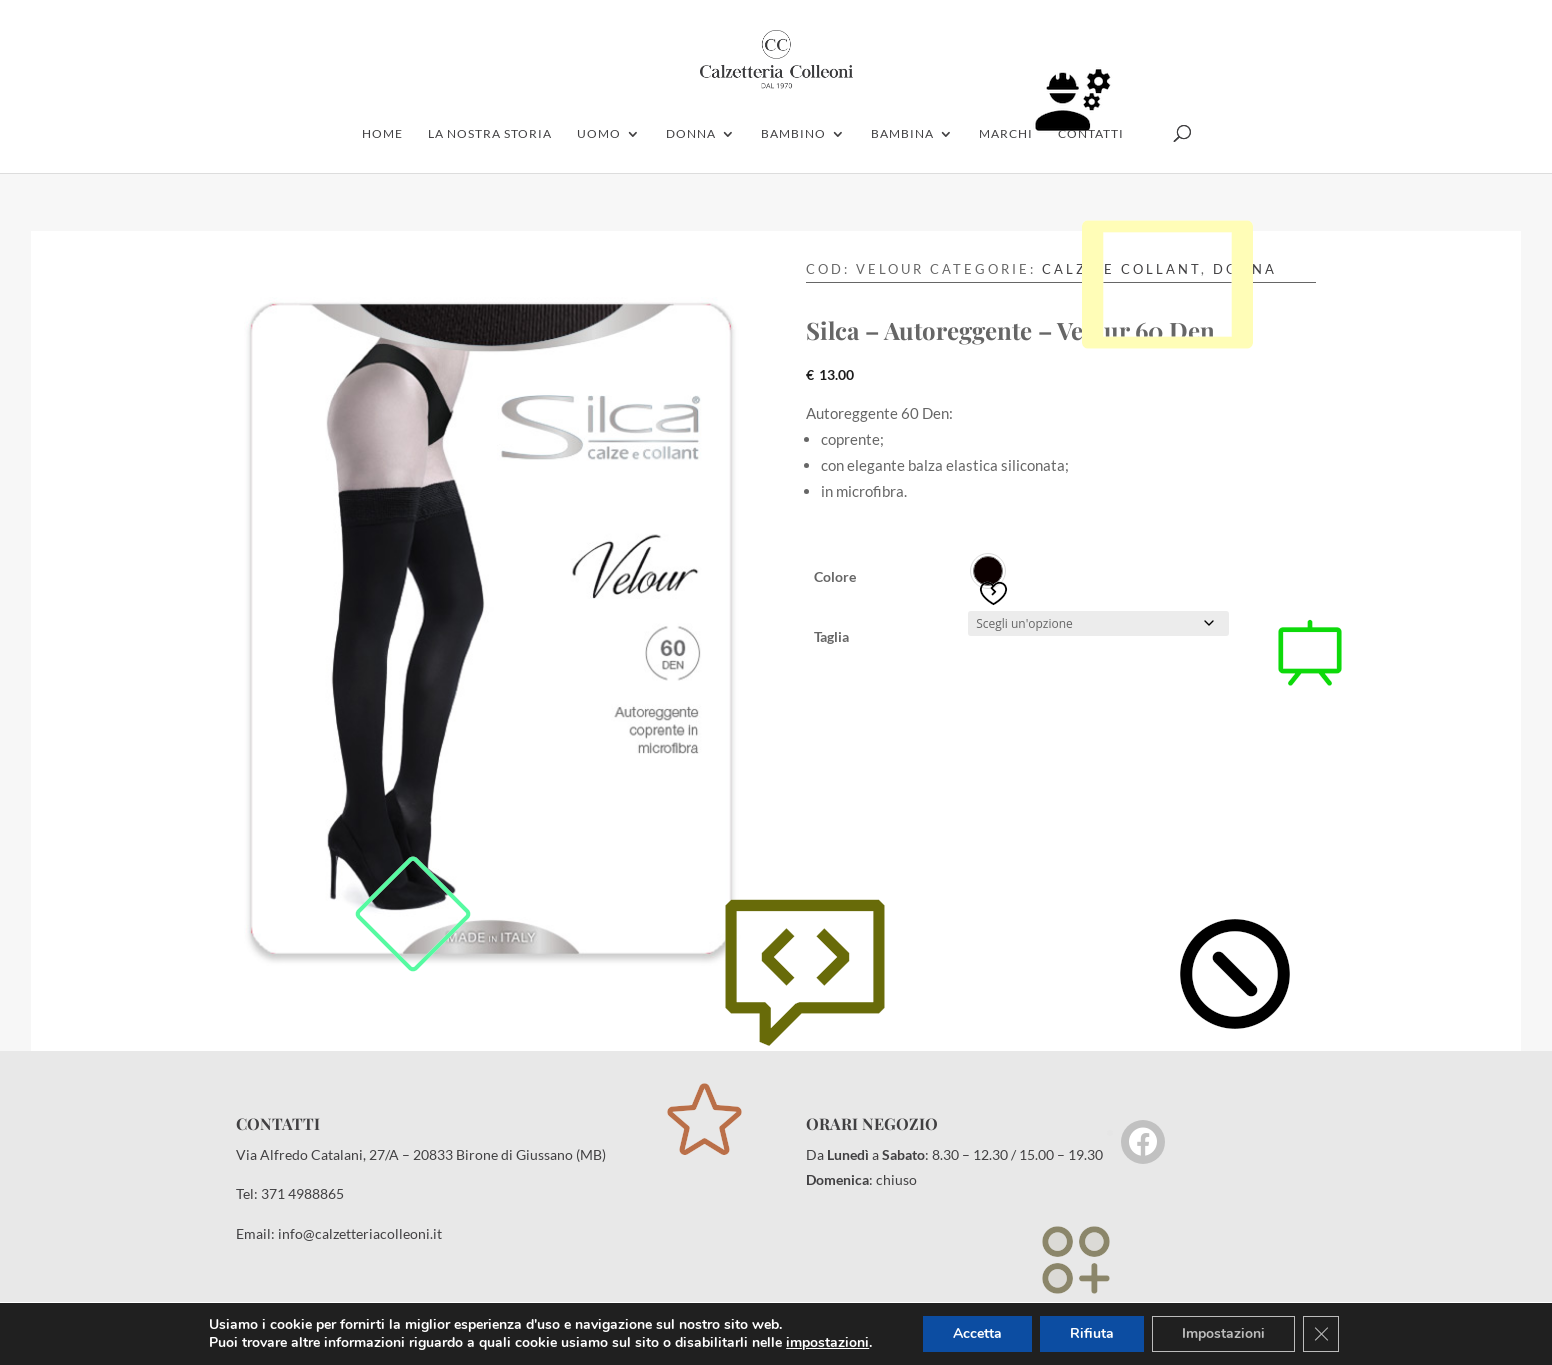 This screenshot has height=1365, width=1552. Describe the element at coordinates (413, 914) in the screenshot. I see `indicates premium or exclusive content` at that location.